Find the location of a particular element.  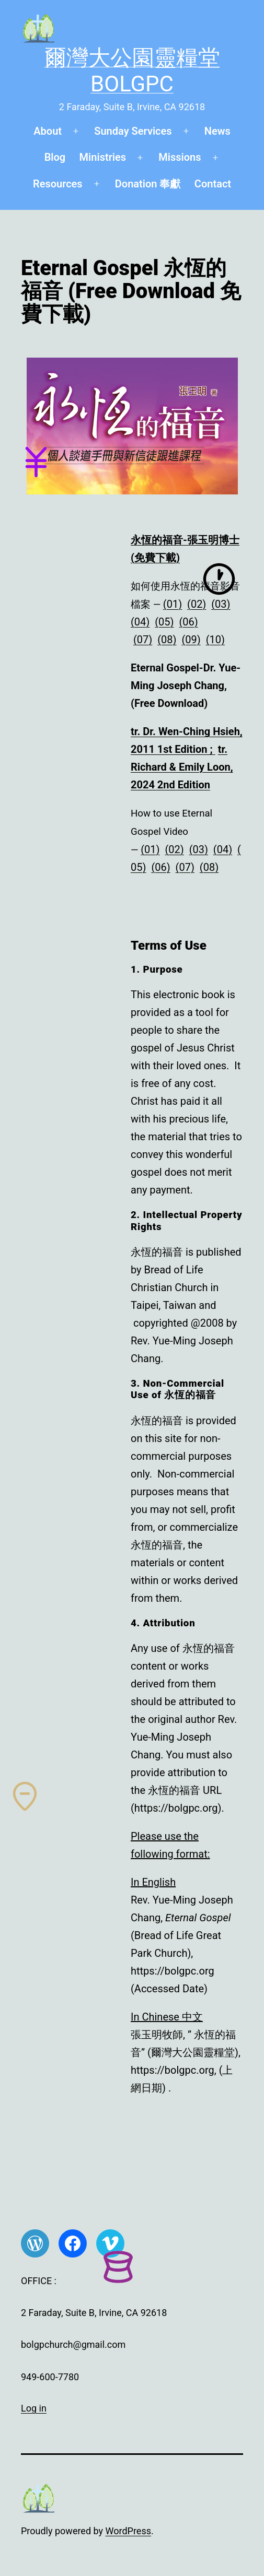

remove a saved location is located at coordinates (25, 1796).